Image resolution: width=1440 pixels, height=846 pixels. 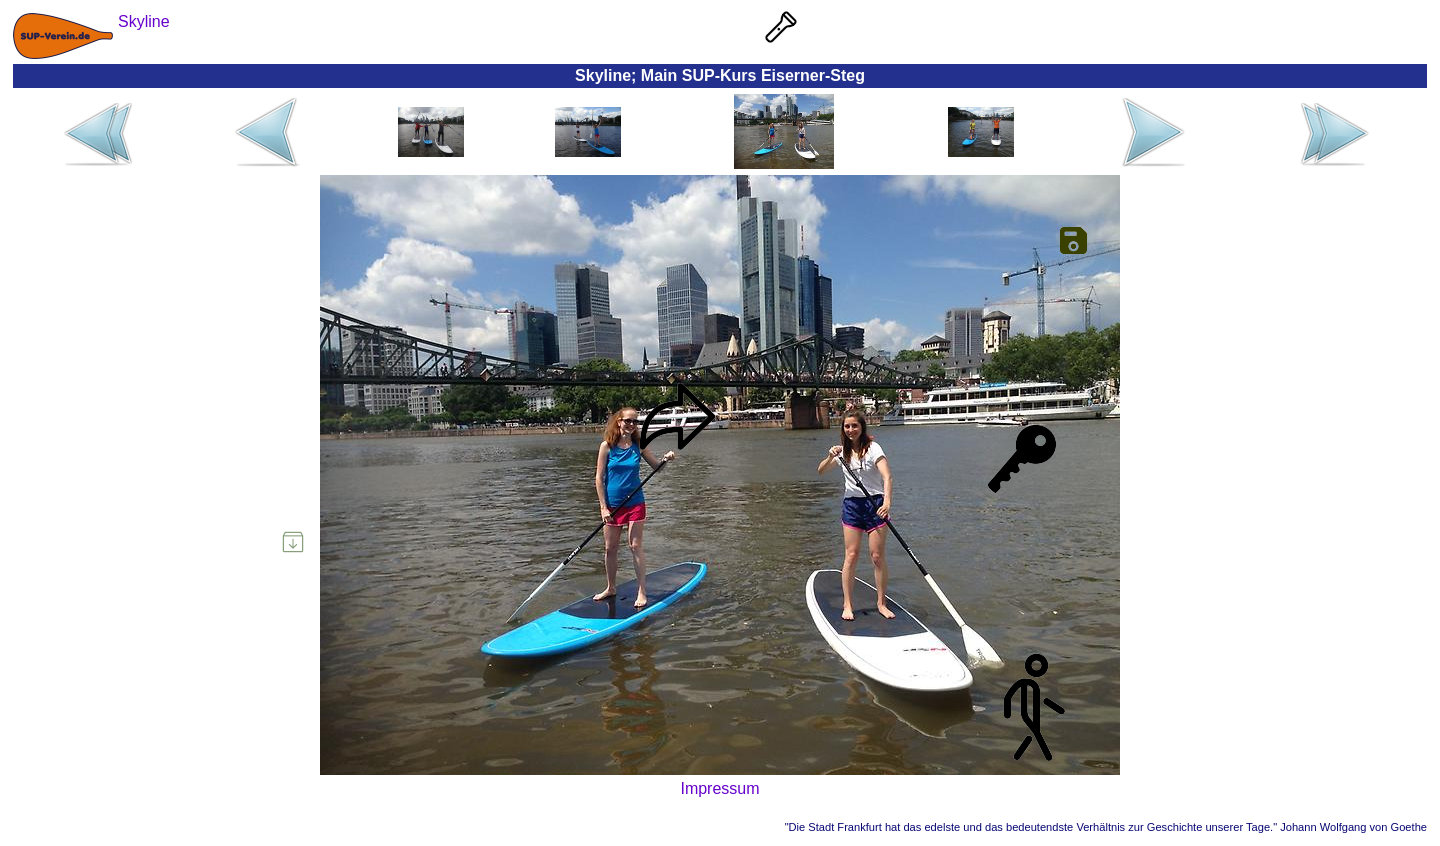 What do you see at coordinates (781, 27) in the screenshot?
I see `toggle flashlight on/off` at bounding box center [781, 27].